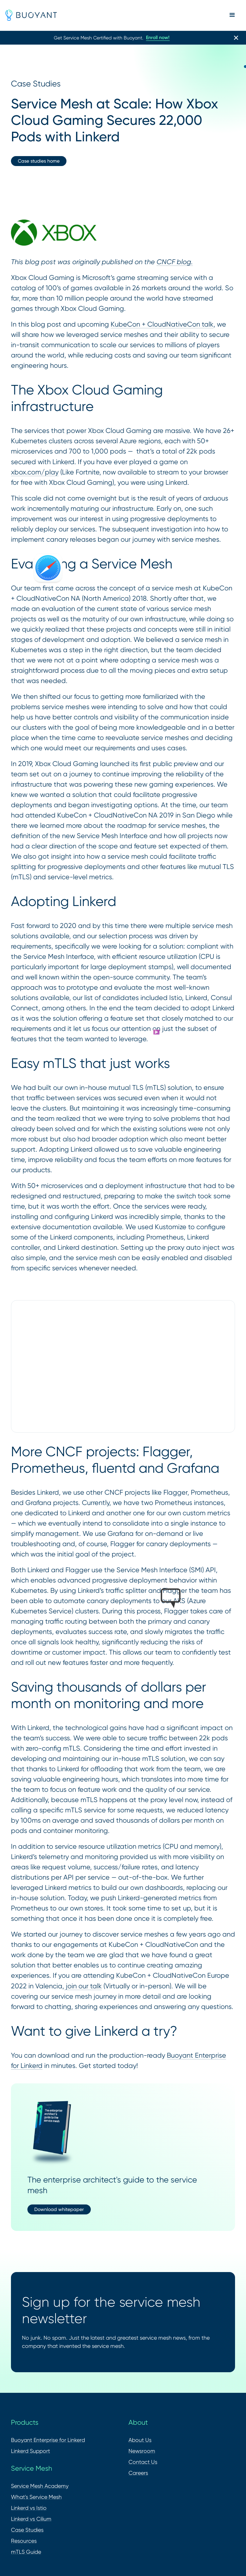  What do you see at coordinates (171, 1598) in the screenshot?
I see `keyboard input language indicator` at bounding box center [171, 1598].